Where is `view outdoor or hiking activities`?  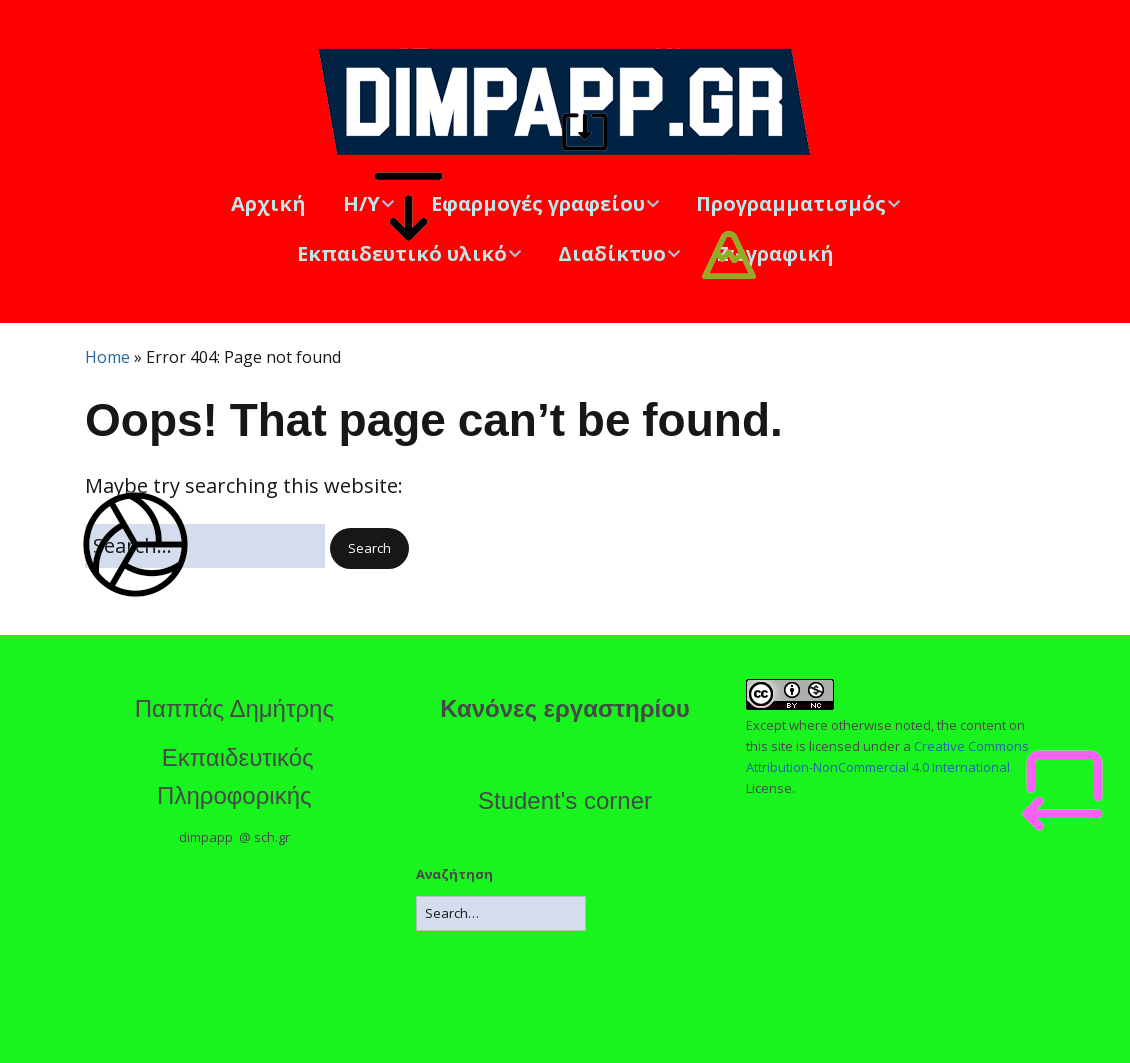 view outdoor or hiking activities is located at coordinates (729, 255).